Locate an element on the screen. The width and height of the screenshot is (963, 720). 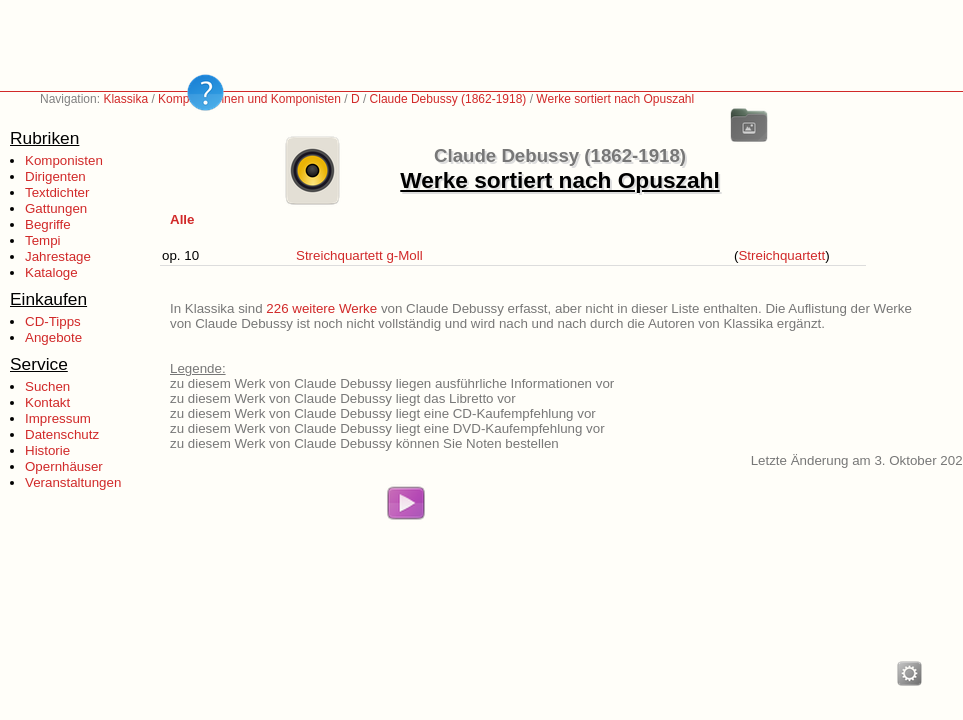
open Rhythmbox music player is located at coordinates (312, 170).